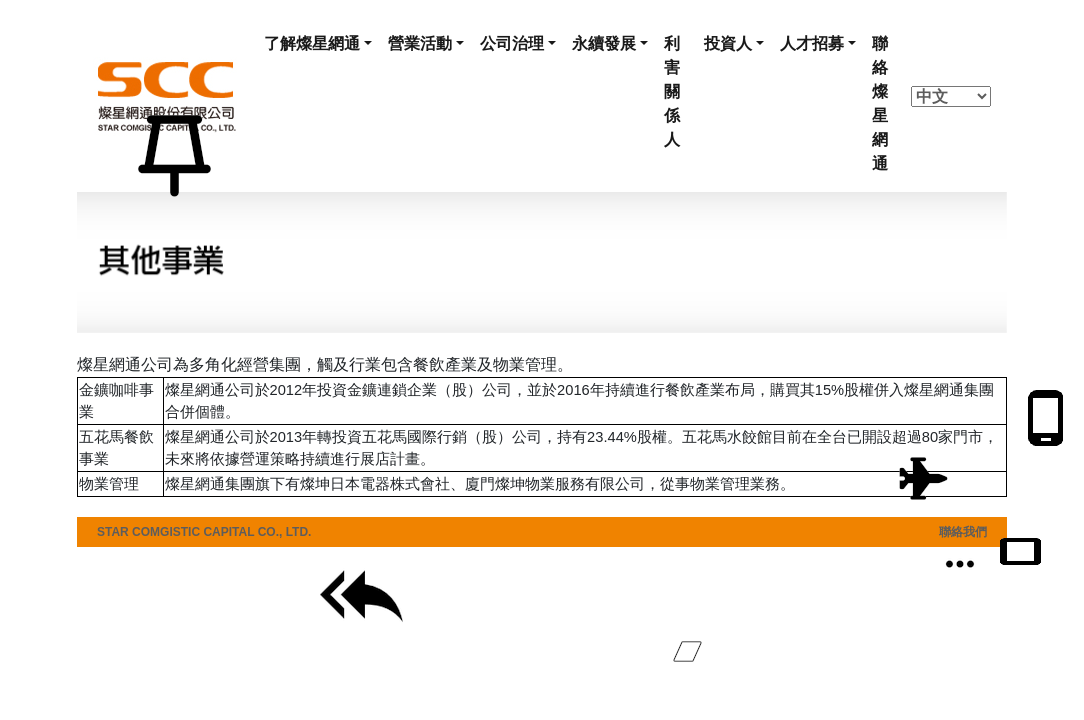 The width and height of the screenshot is (1084, 720). I want to click on pin an item to keep it visible, so click(174, 151).